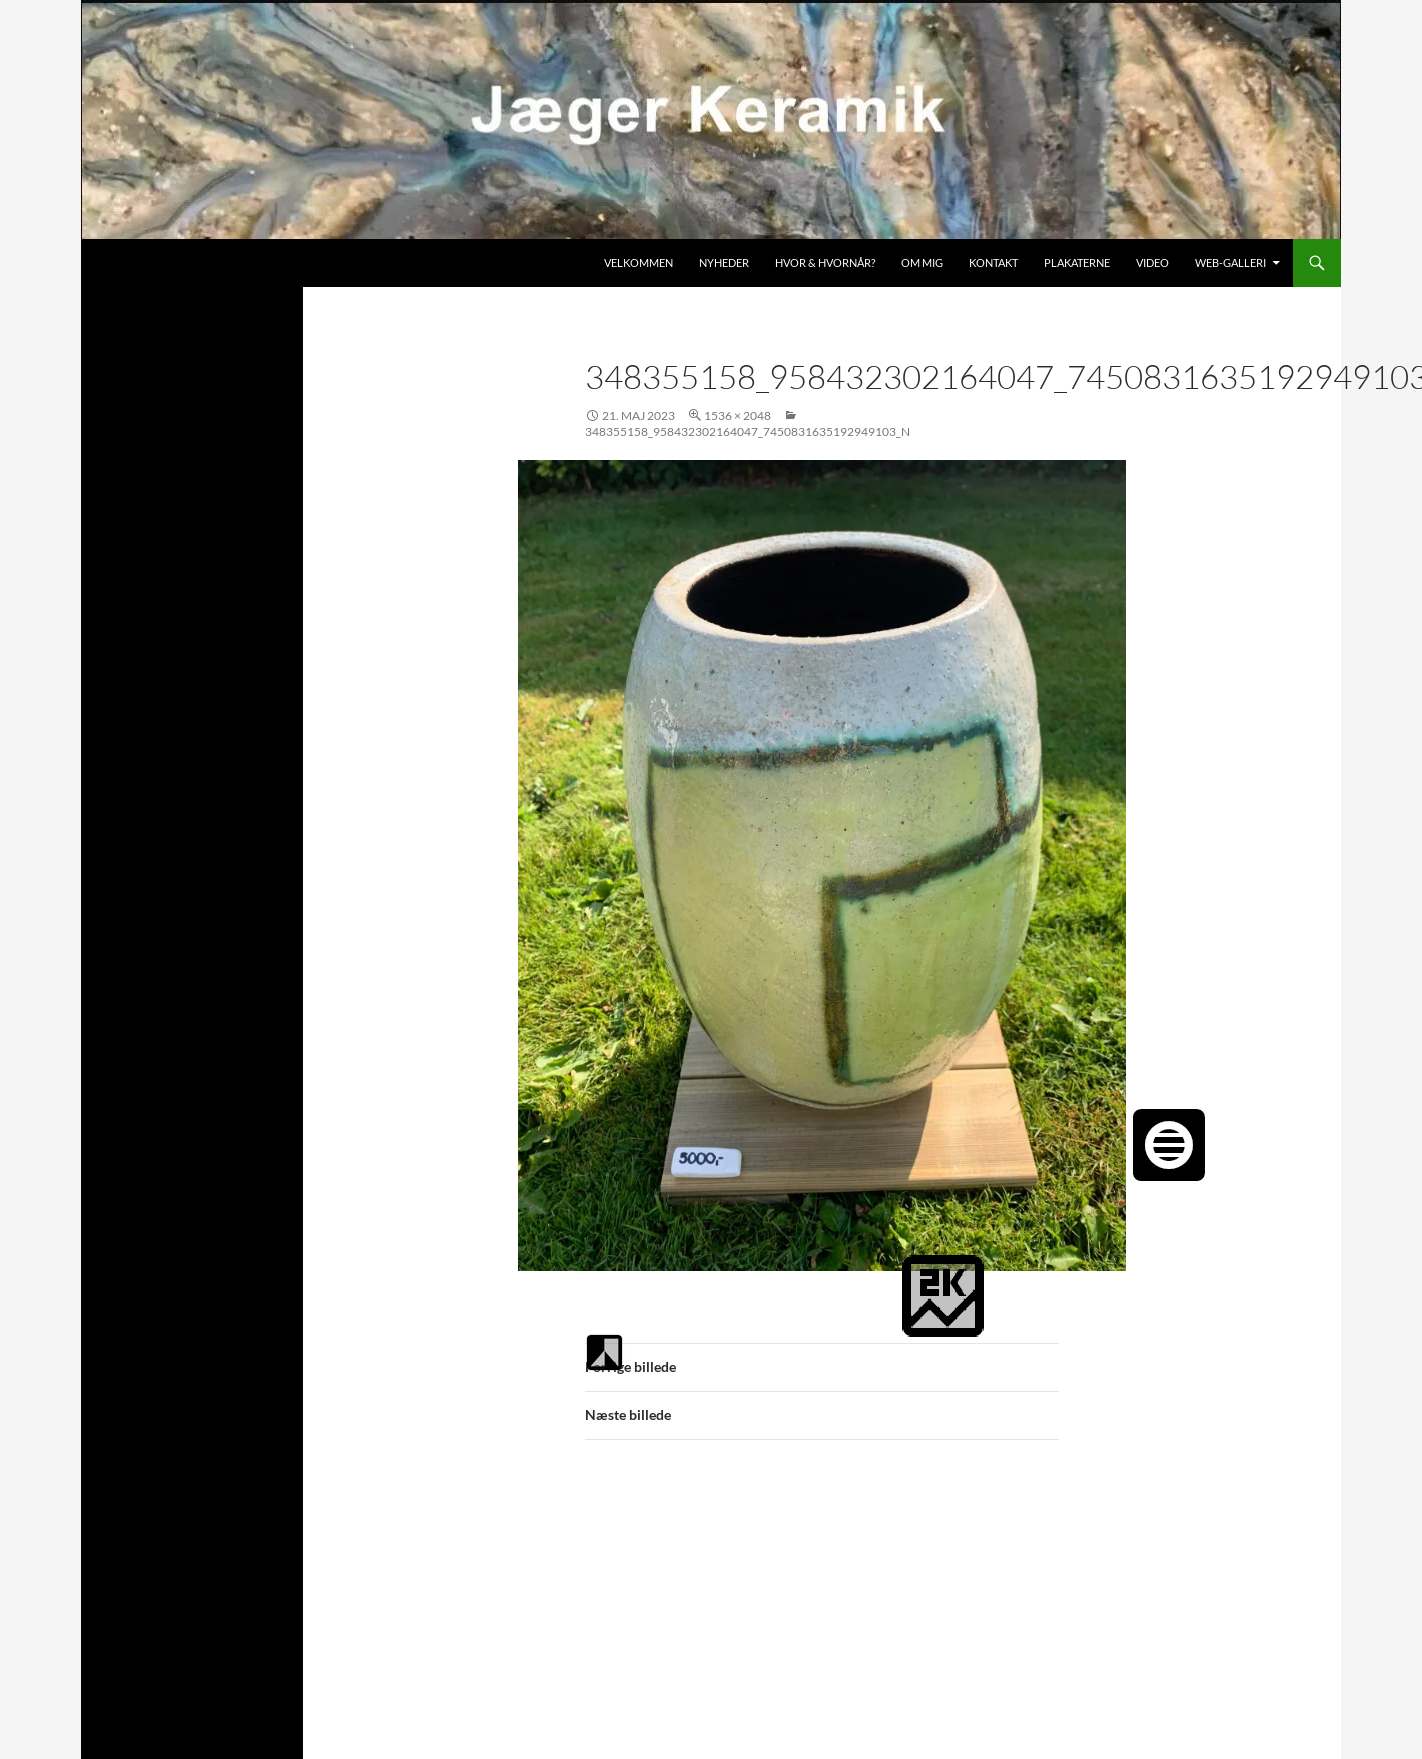 This screenshot has width=1422, height=1759. What do you see at coordinates (1169, 1145) in the screenshot?
I see `access climate control settings` at bounding box center [1169, 1145].